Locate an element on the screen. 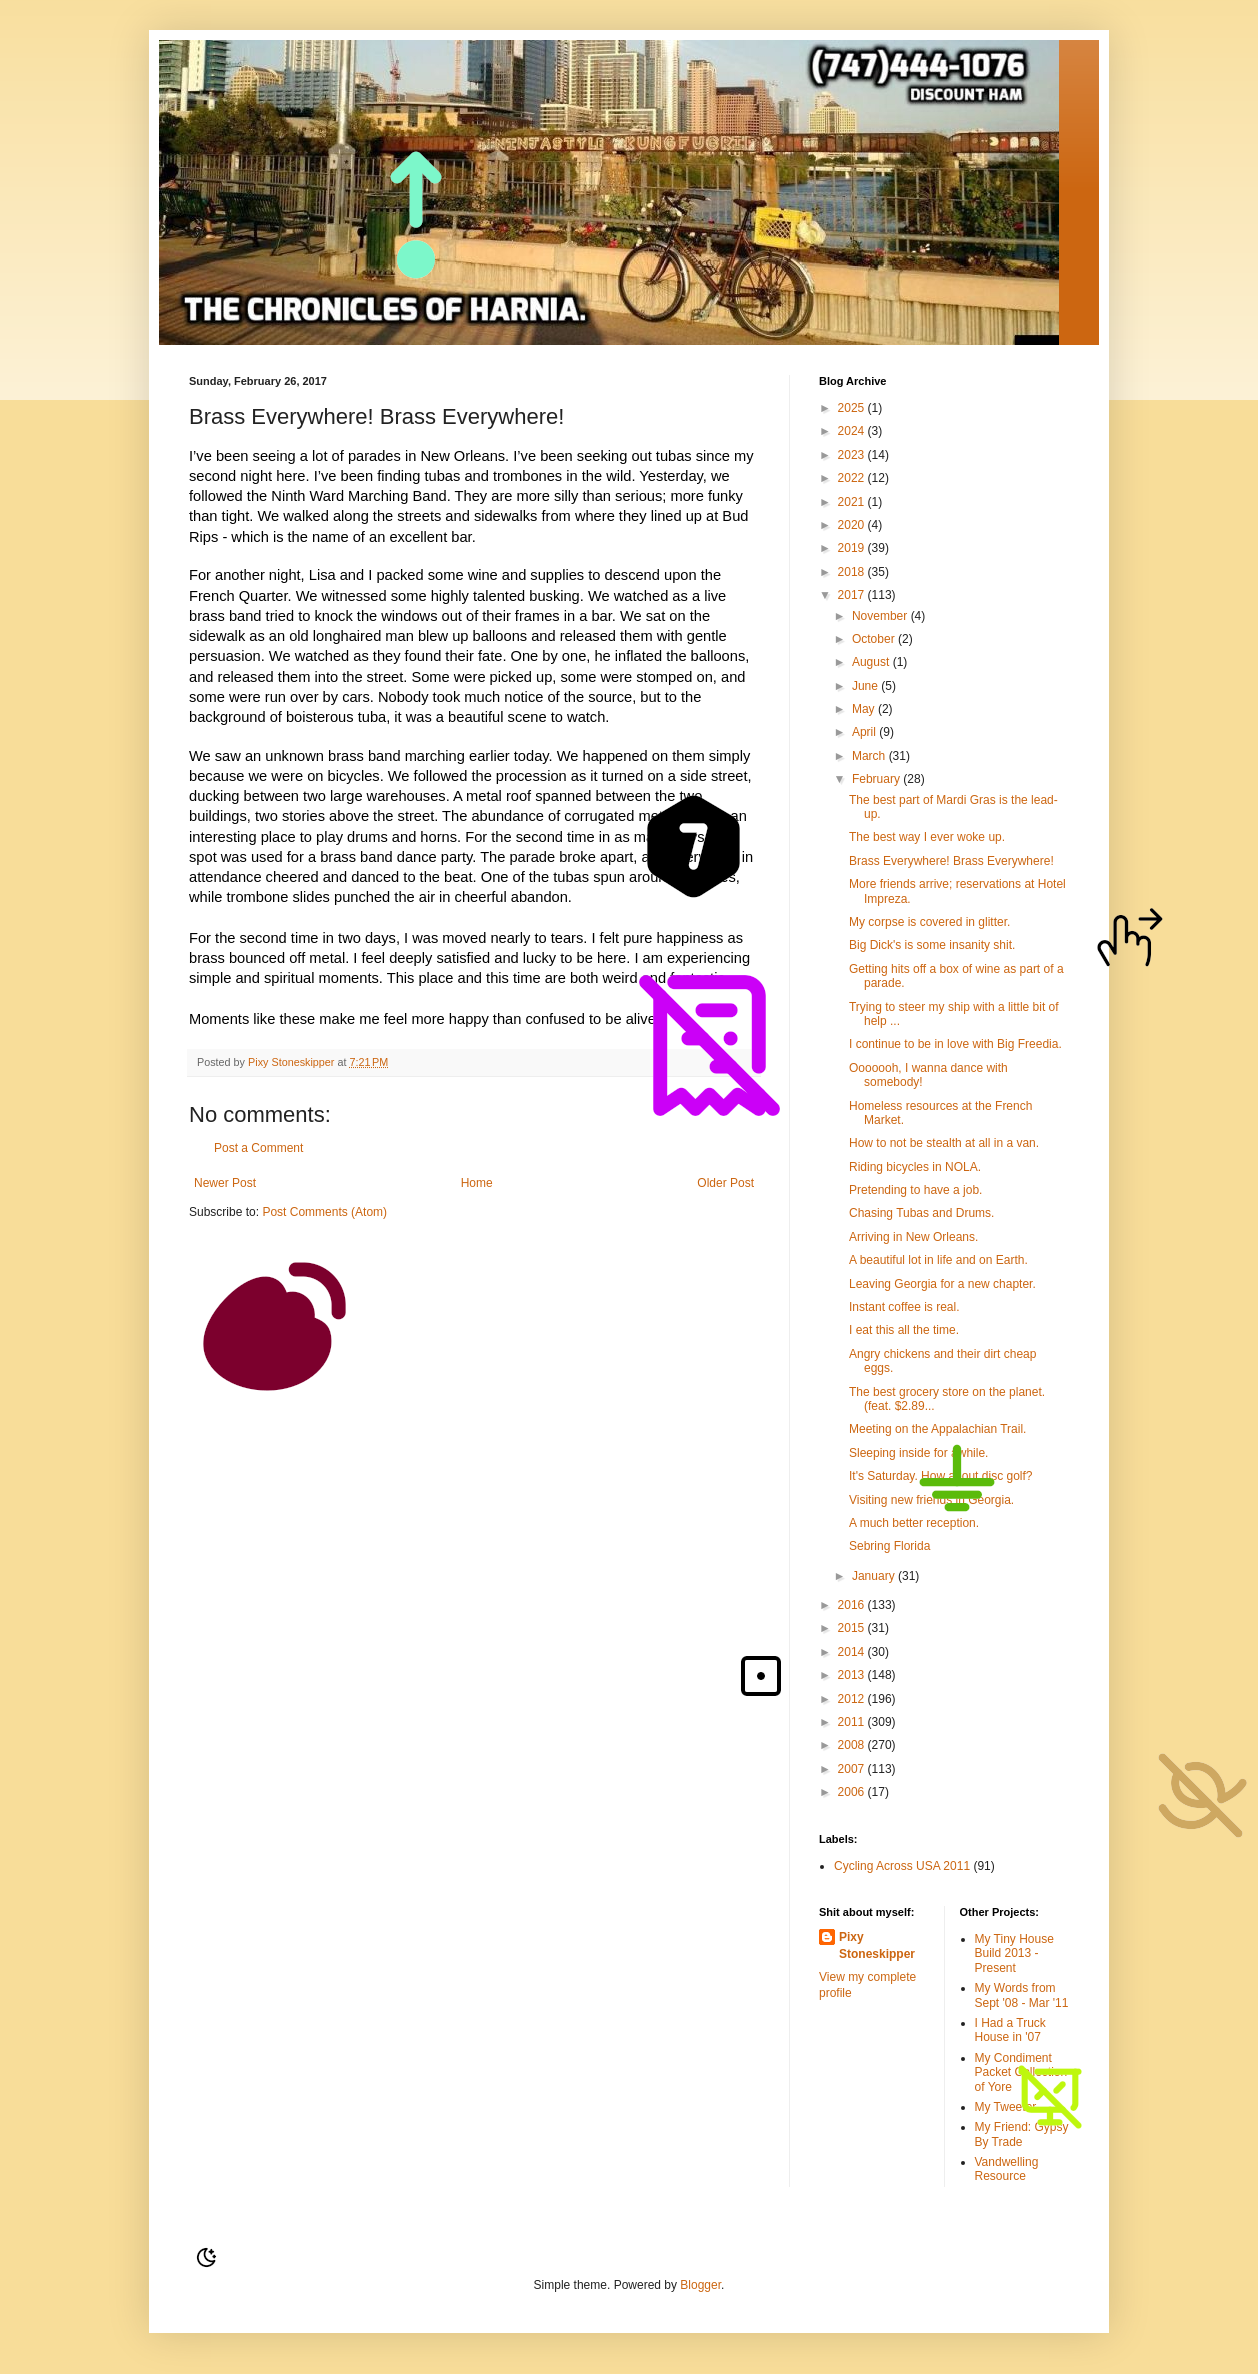  open weibo app is located at coordinates (274, 1326).